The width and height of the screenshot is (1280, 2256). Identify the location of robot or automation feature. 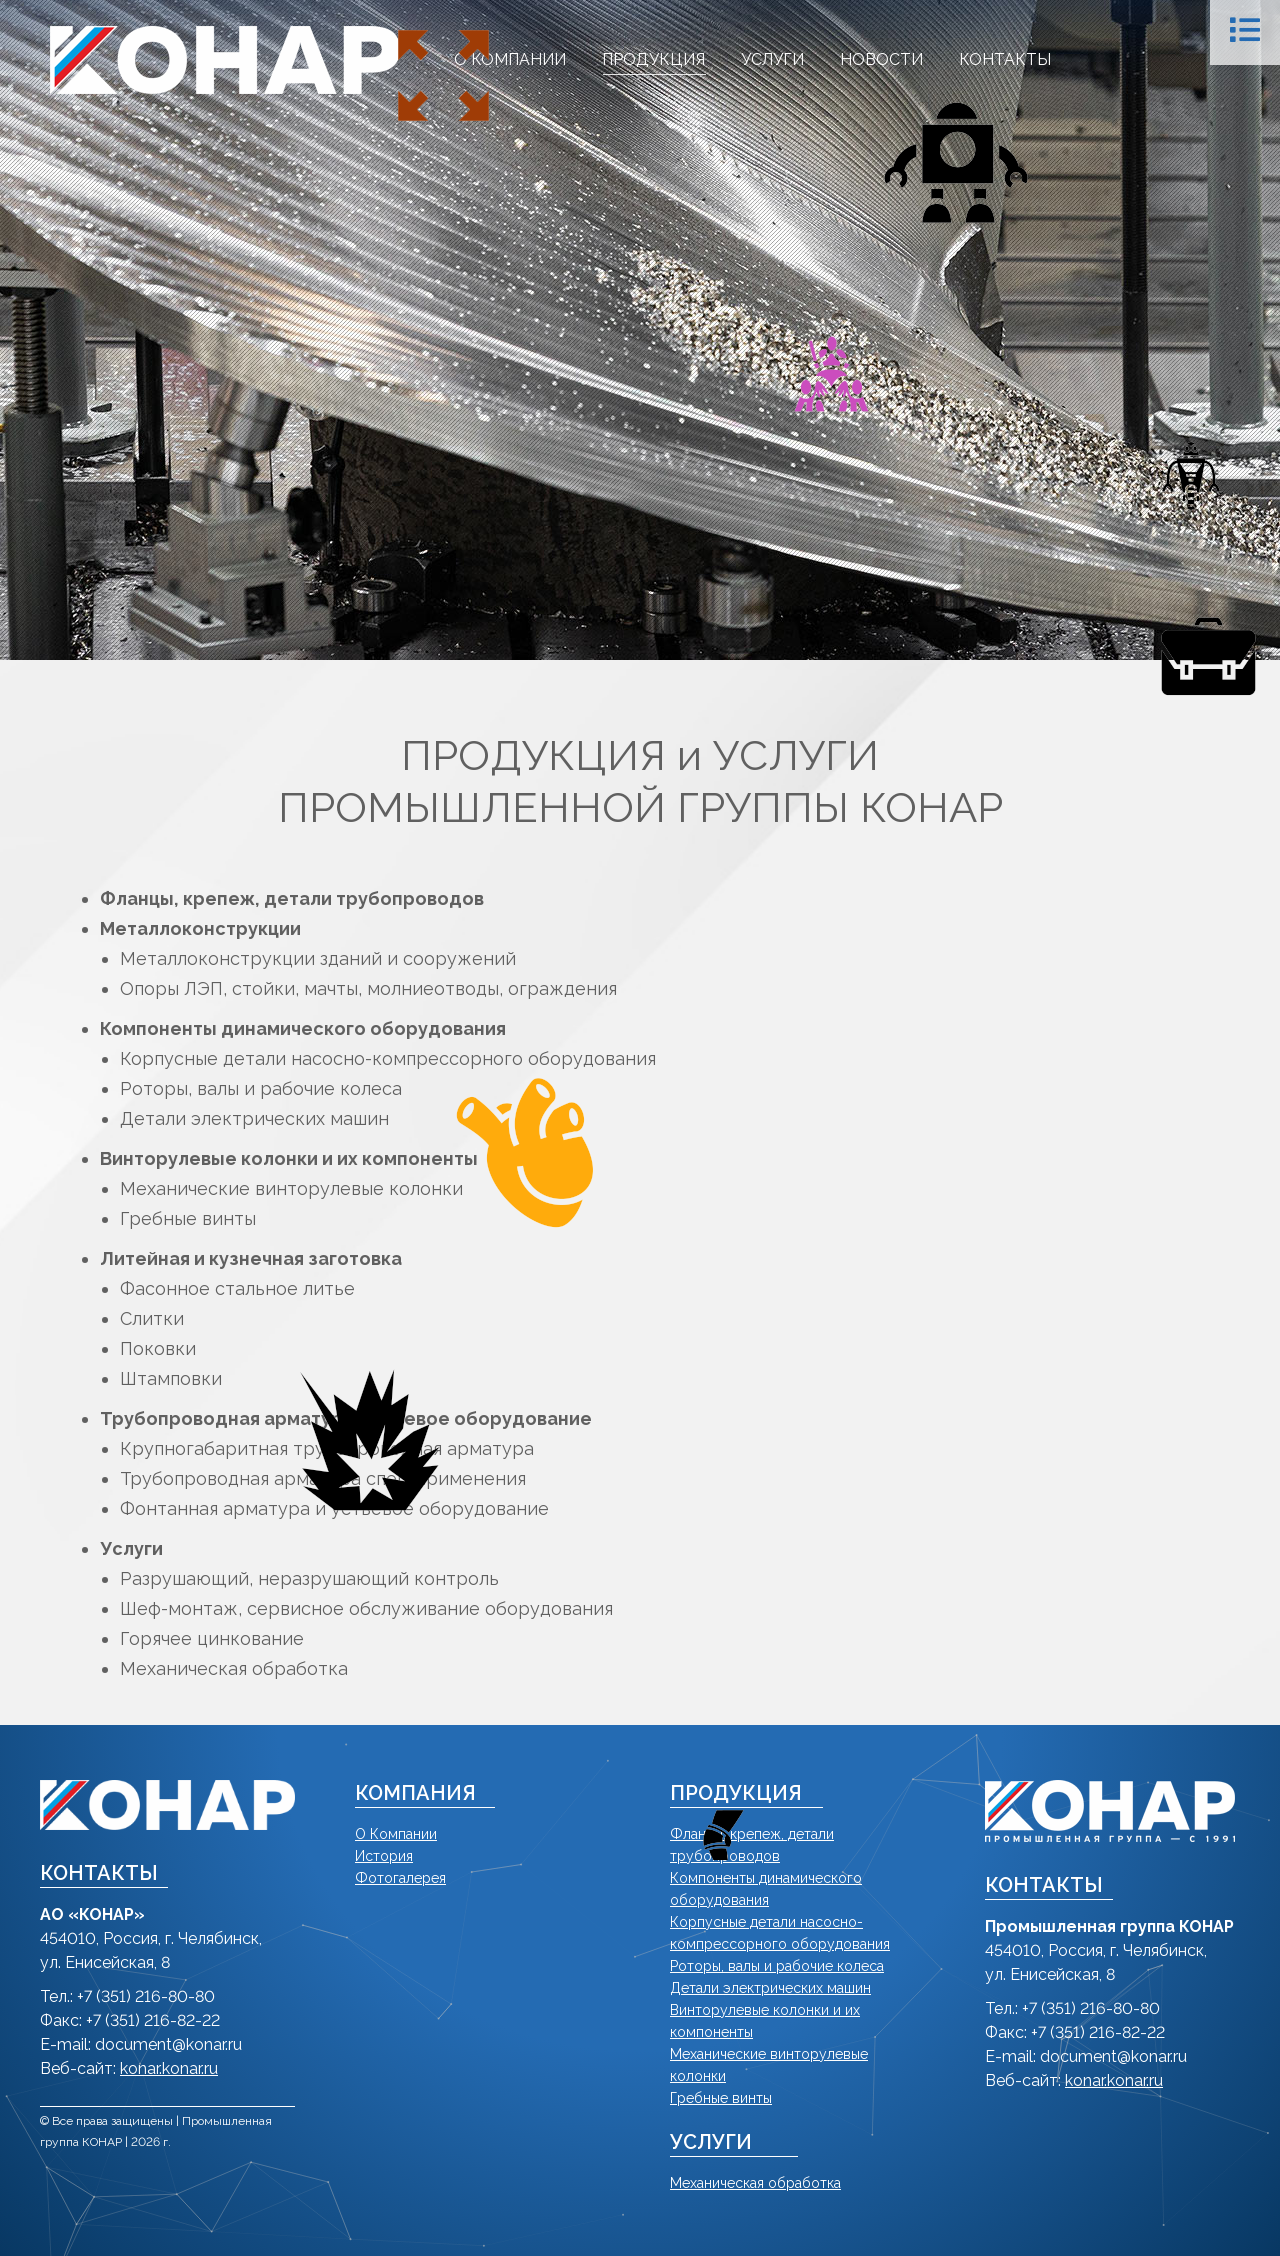
(1191, 476).